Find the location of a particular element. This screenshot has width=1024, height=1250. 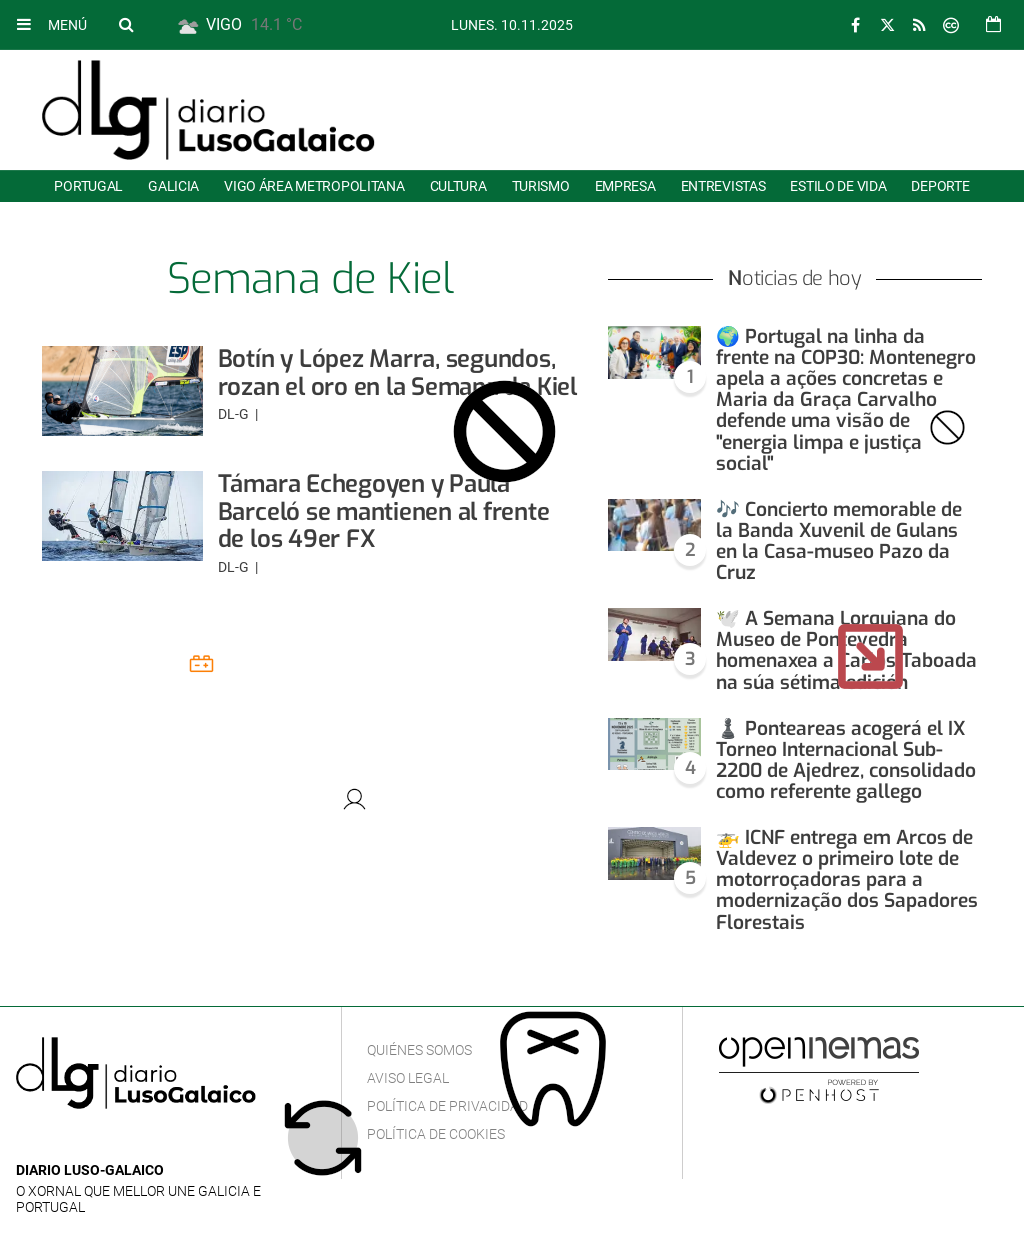

navigate to the bottom-right section is located at coordinates (870, 656).